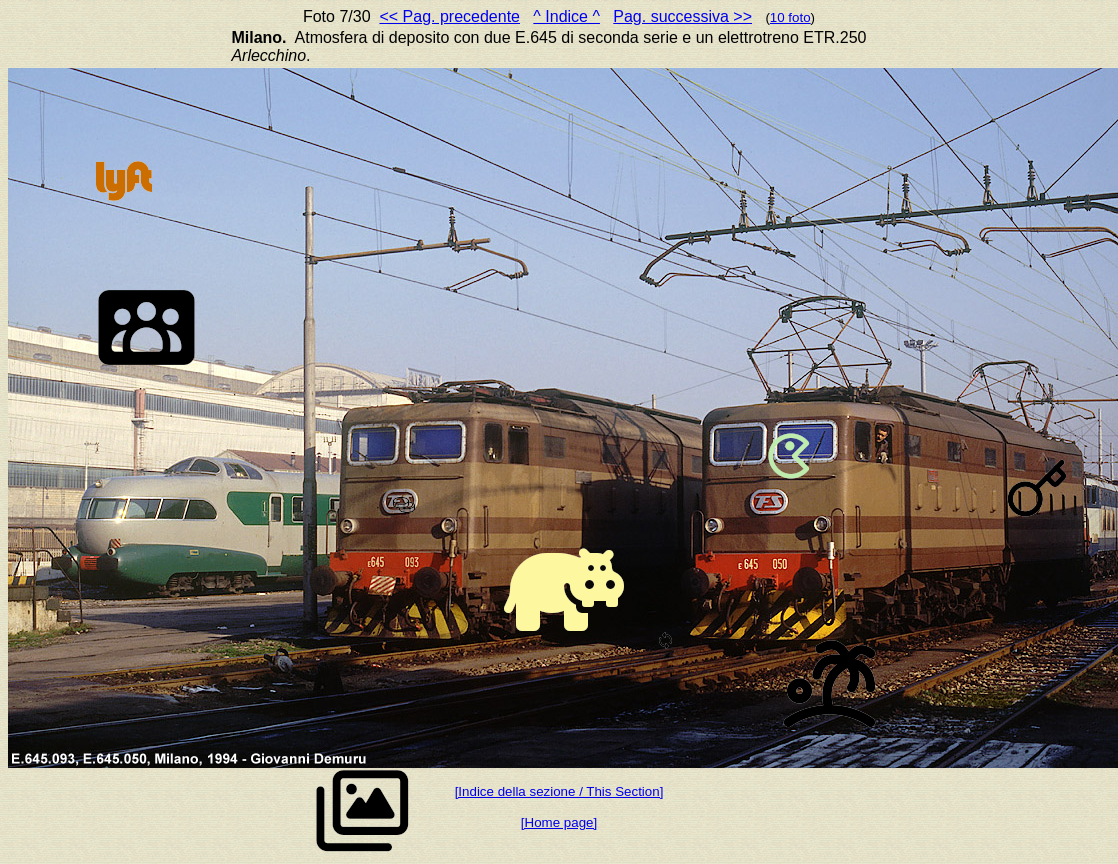 Image resolution: width=1118 pixels, height=864 pixels. I want to click on launch a retro-style game or arcade app, so click(791, 456).